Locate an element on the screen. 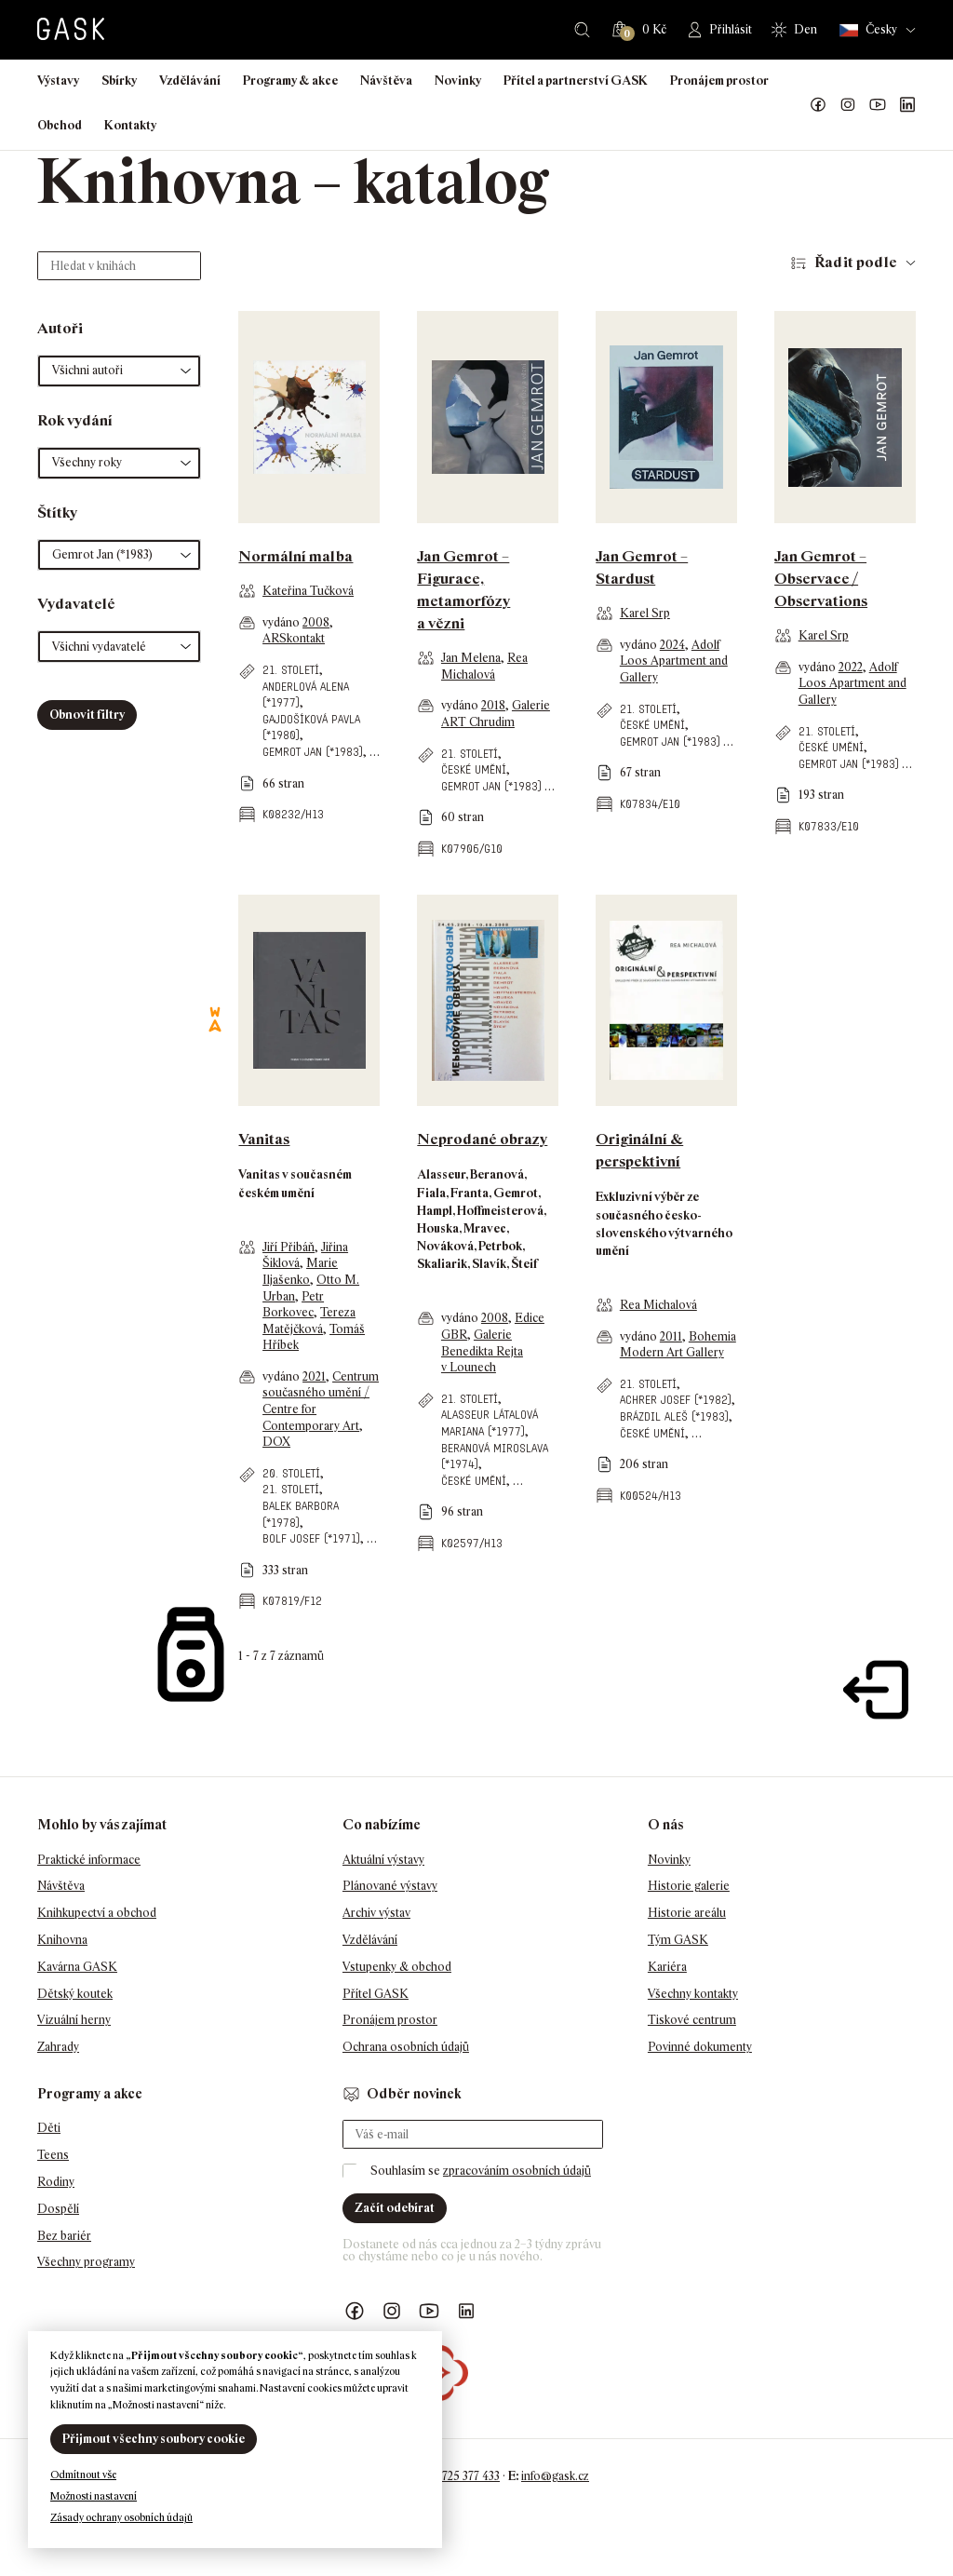  log out of your account is located at coordinates (876, 1690).